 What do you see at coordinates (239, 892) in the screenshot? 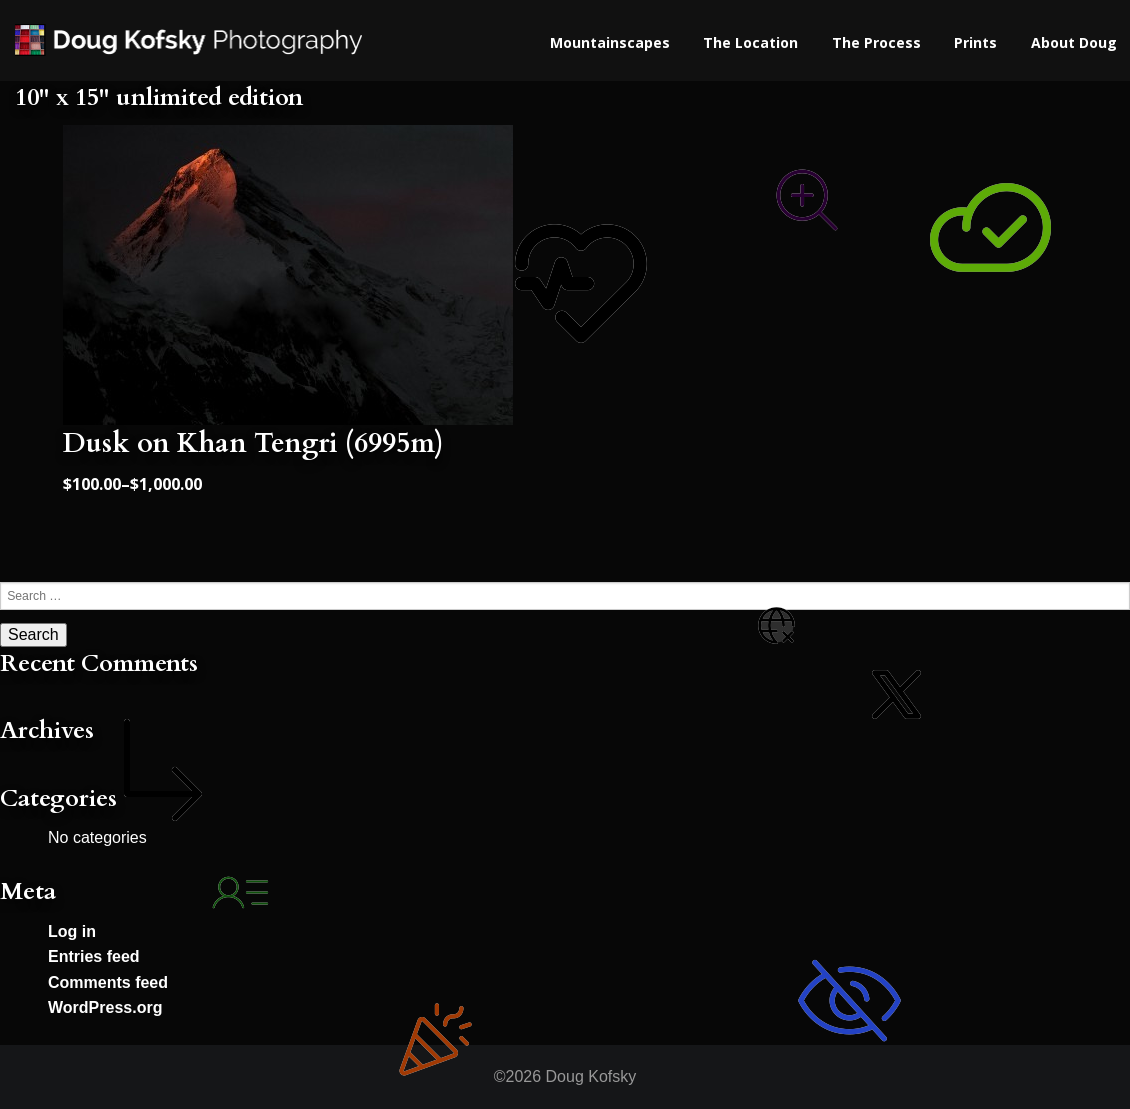
I see `view user list or directory` at bounding box center [239, 892].